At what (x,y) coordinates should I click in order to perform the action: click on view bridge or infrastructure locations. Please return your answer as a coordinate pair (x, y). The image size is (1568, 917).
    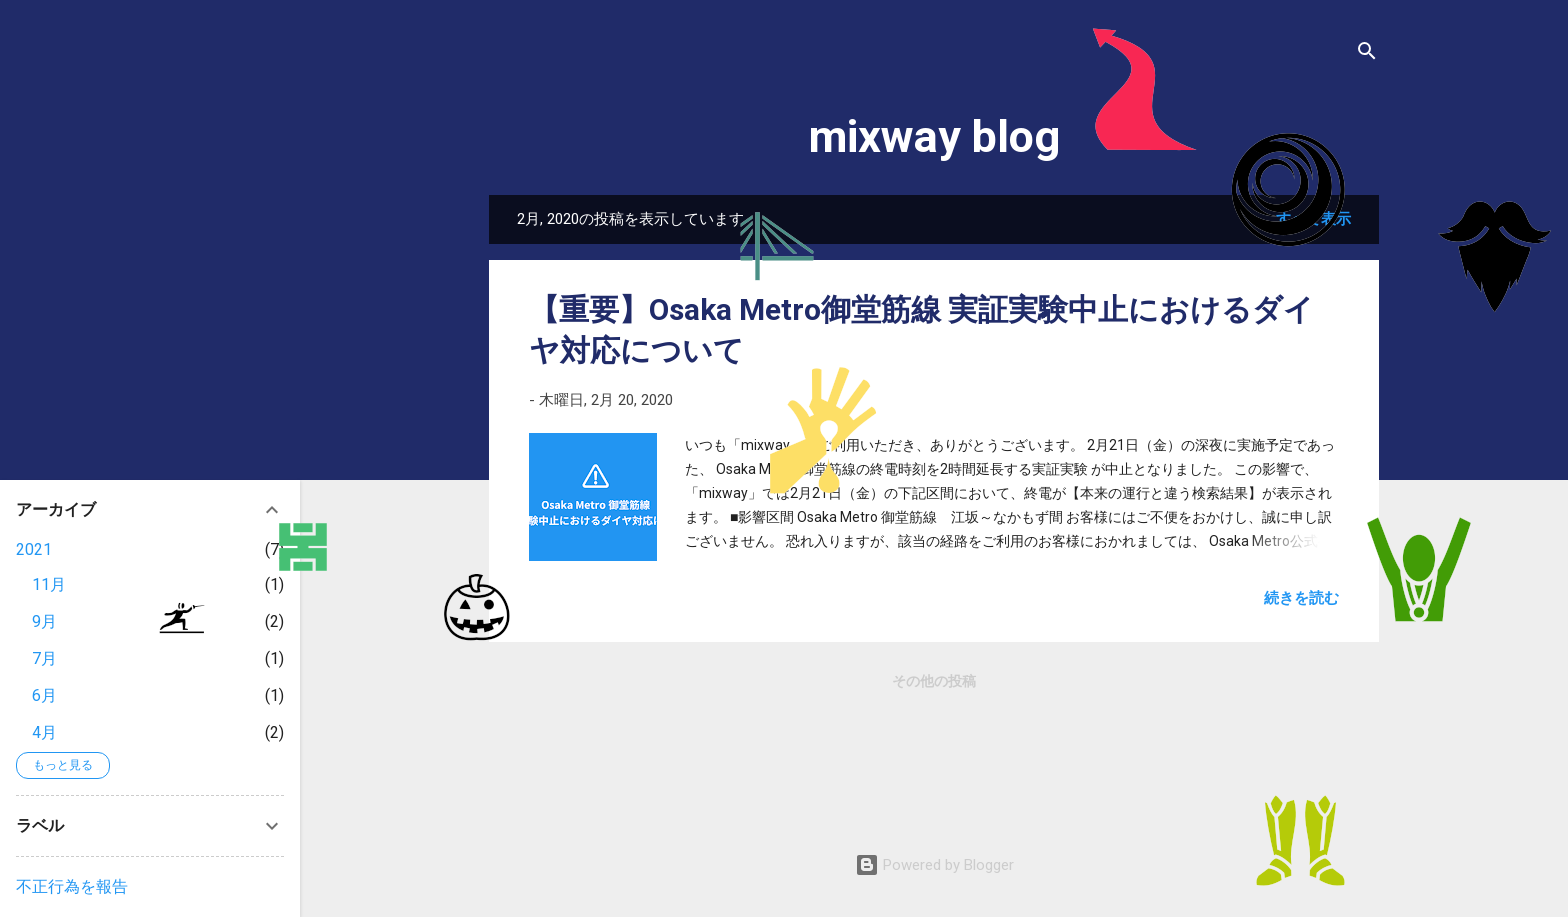
    Looking at the image, I should click on (777, 245).